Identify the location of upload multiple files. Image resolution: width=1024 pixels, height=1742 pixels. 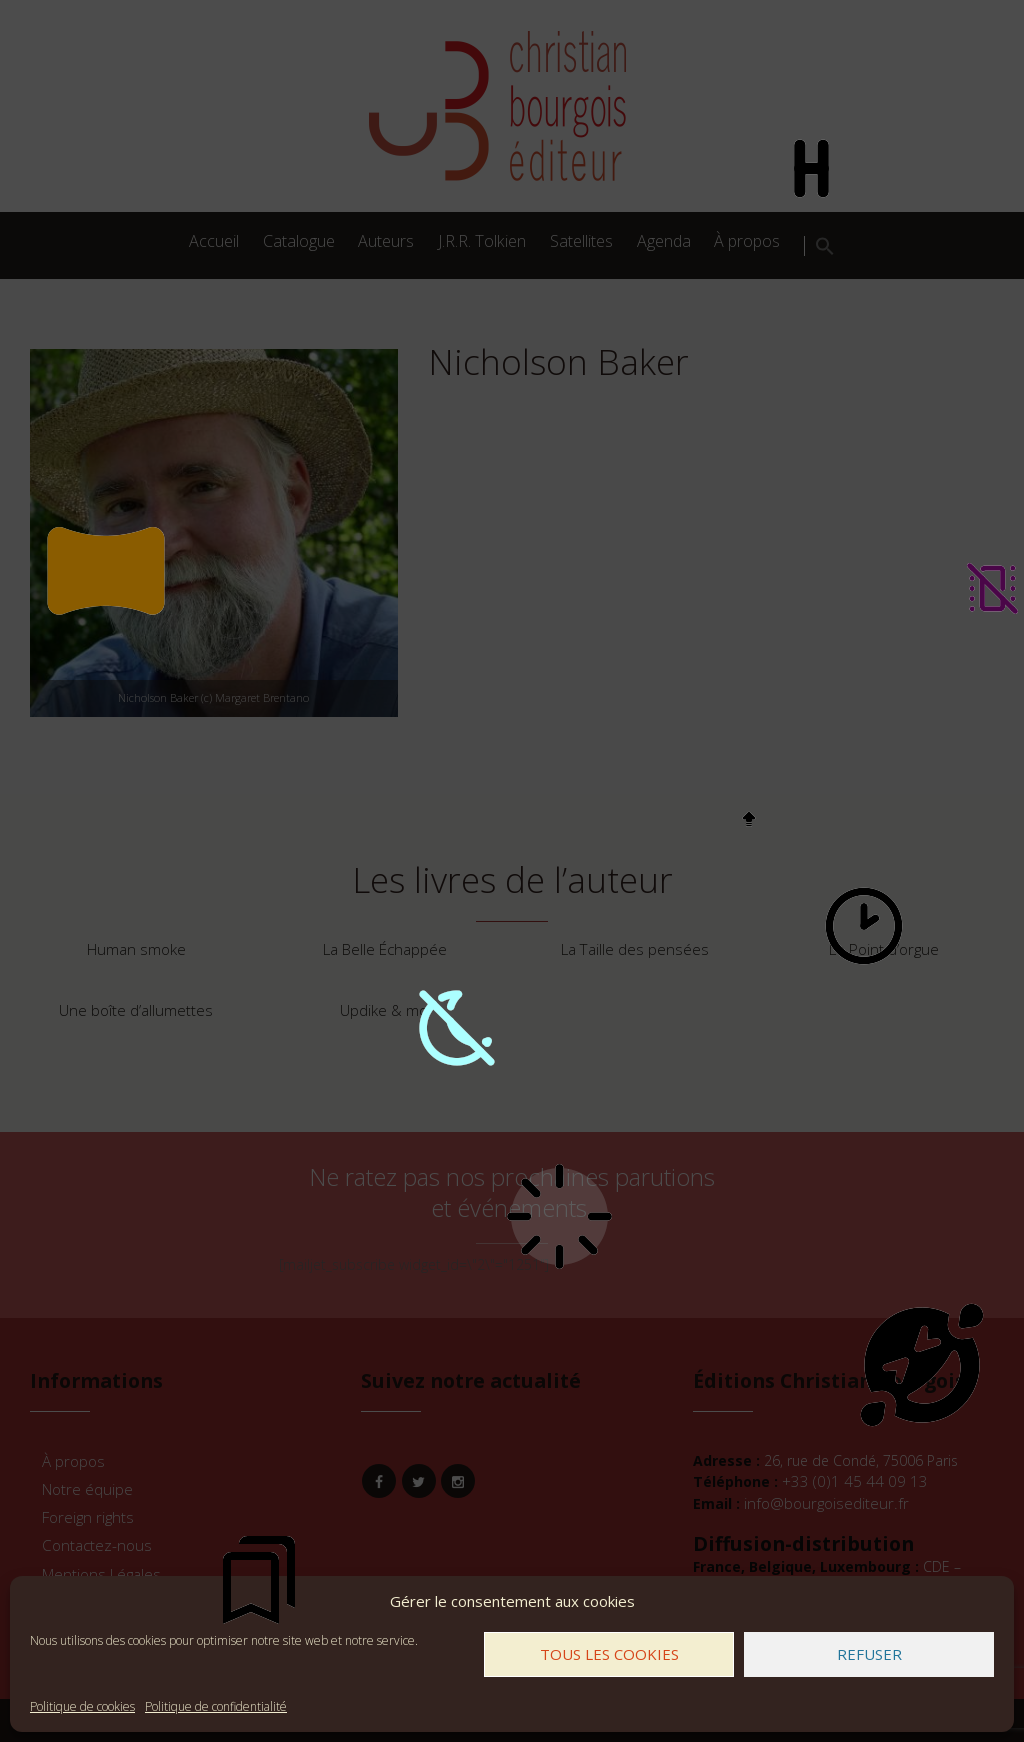
(749, 819).